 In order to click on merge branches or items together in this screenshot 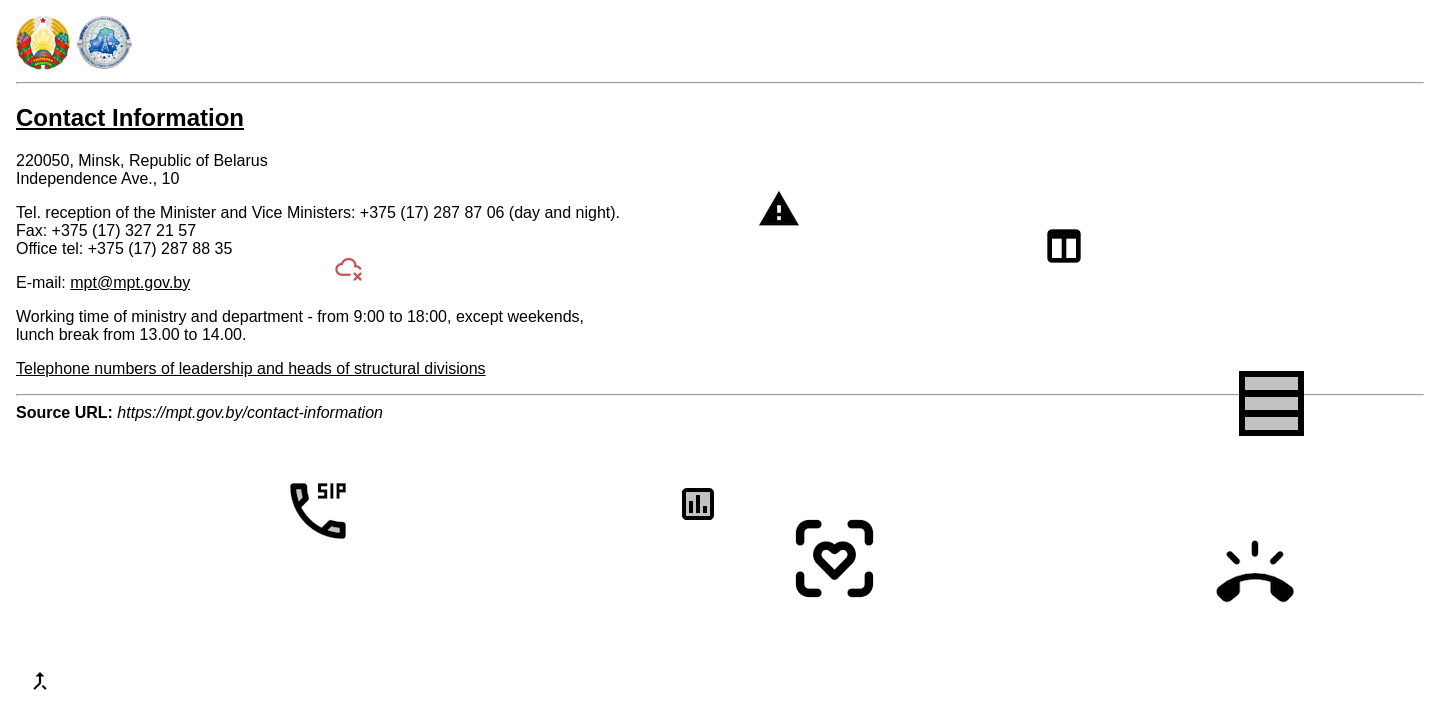, I will do `click(40, 681)`.